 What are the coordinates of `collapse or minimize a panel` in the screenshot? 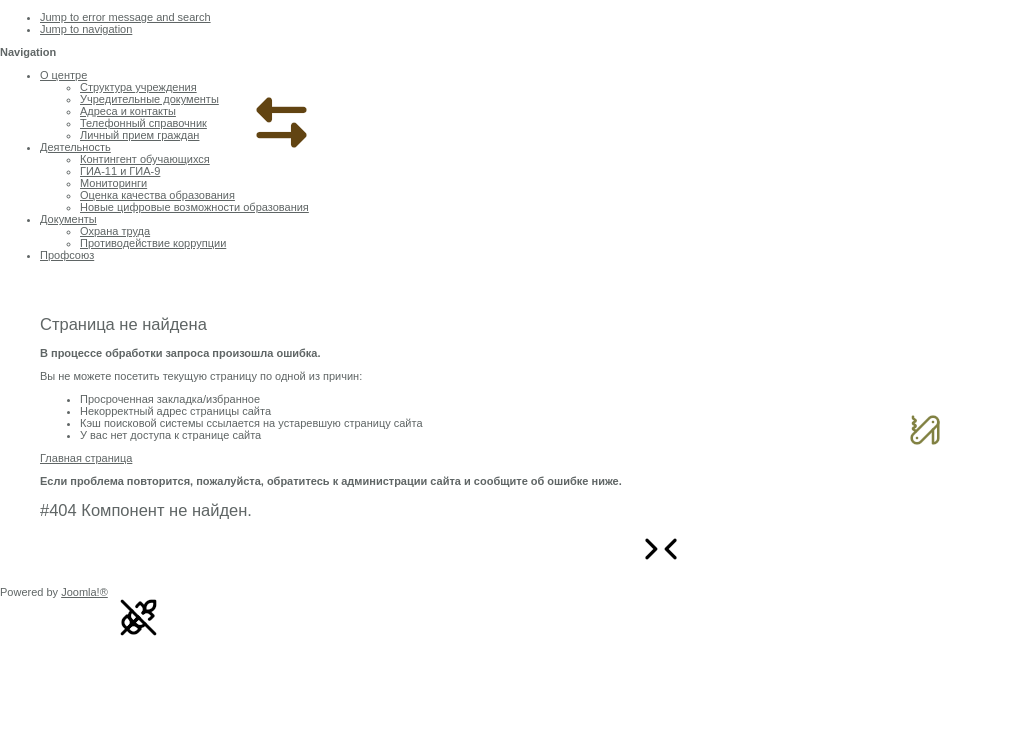 It's located at (661, 549).